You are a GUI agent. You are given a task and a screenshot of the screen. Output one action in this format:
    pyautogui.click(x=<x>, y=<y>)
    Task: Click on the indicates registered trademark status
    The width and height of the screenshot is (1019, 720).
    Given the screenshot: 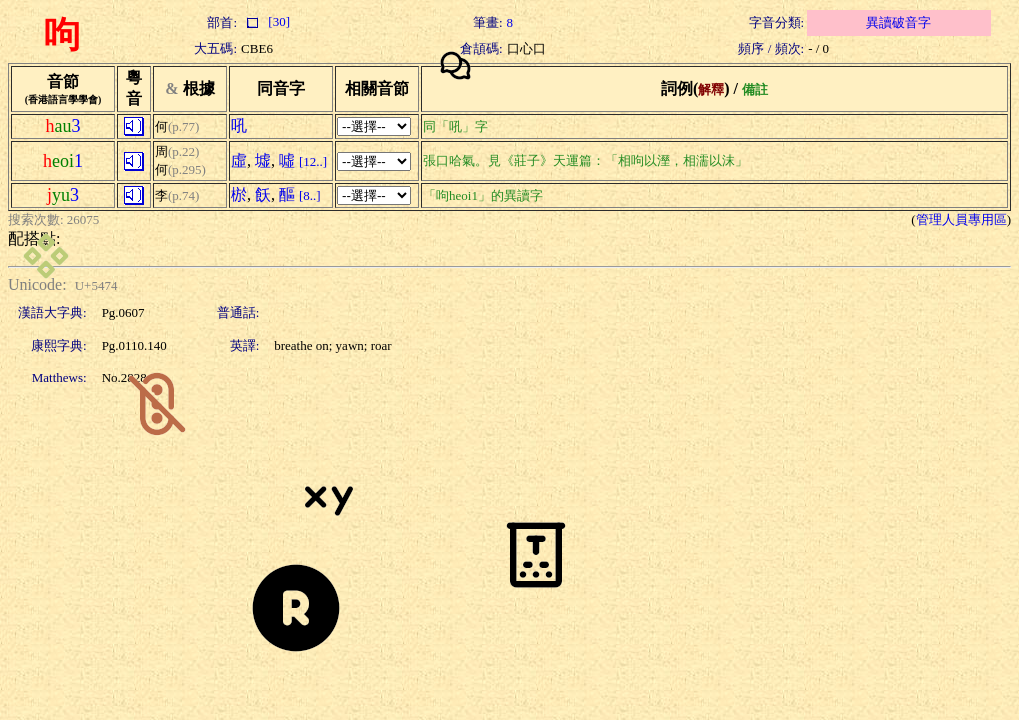 What is the action you would take?
    pyautogui.click(x=296, y=608)
    